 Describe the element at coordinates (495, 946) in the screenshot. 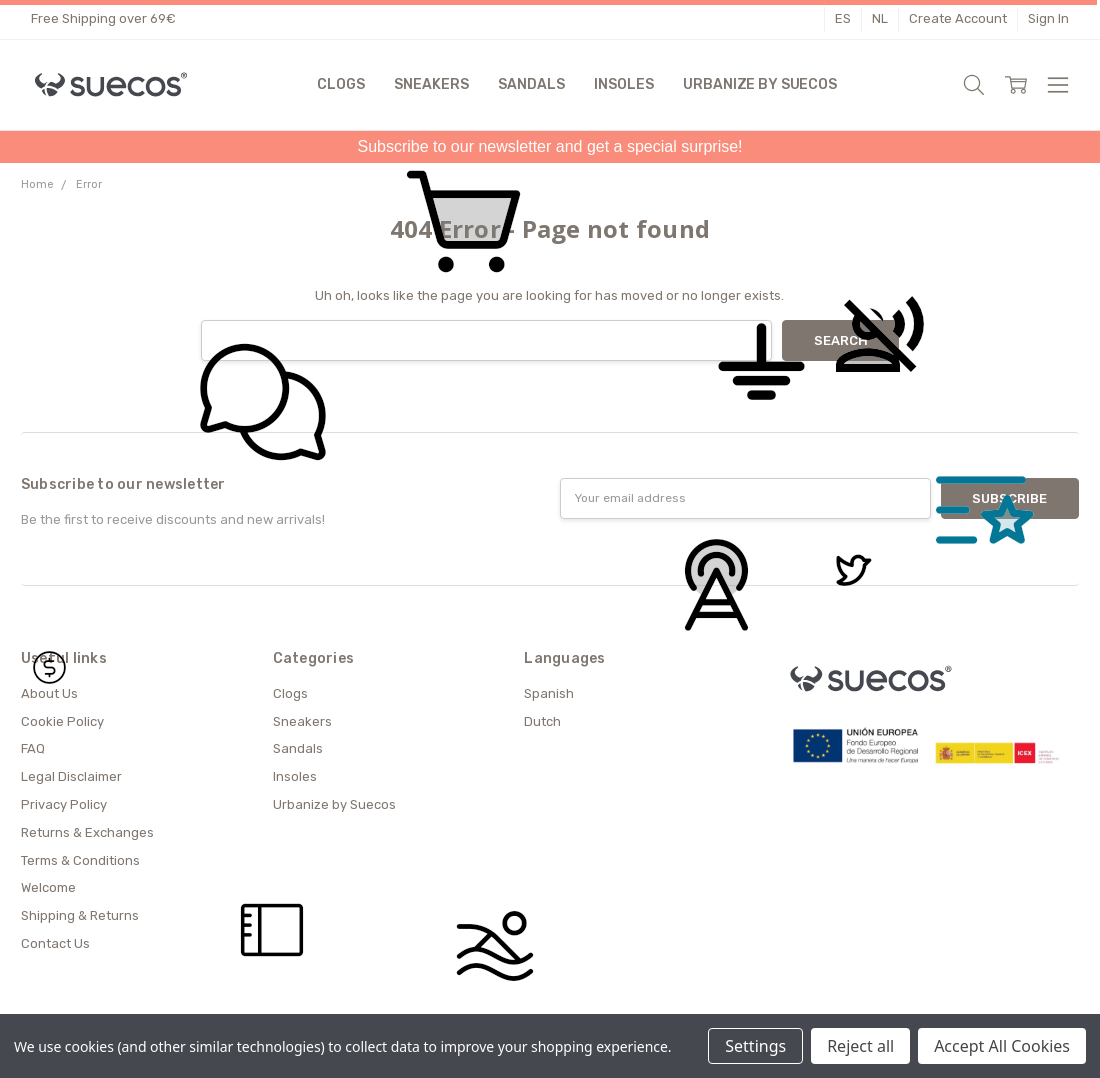

I see `access swimming or aquatic activities` at that location.